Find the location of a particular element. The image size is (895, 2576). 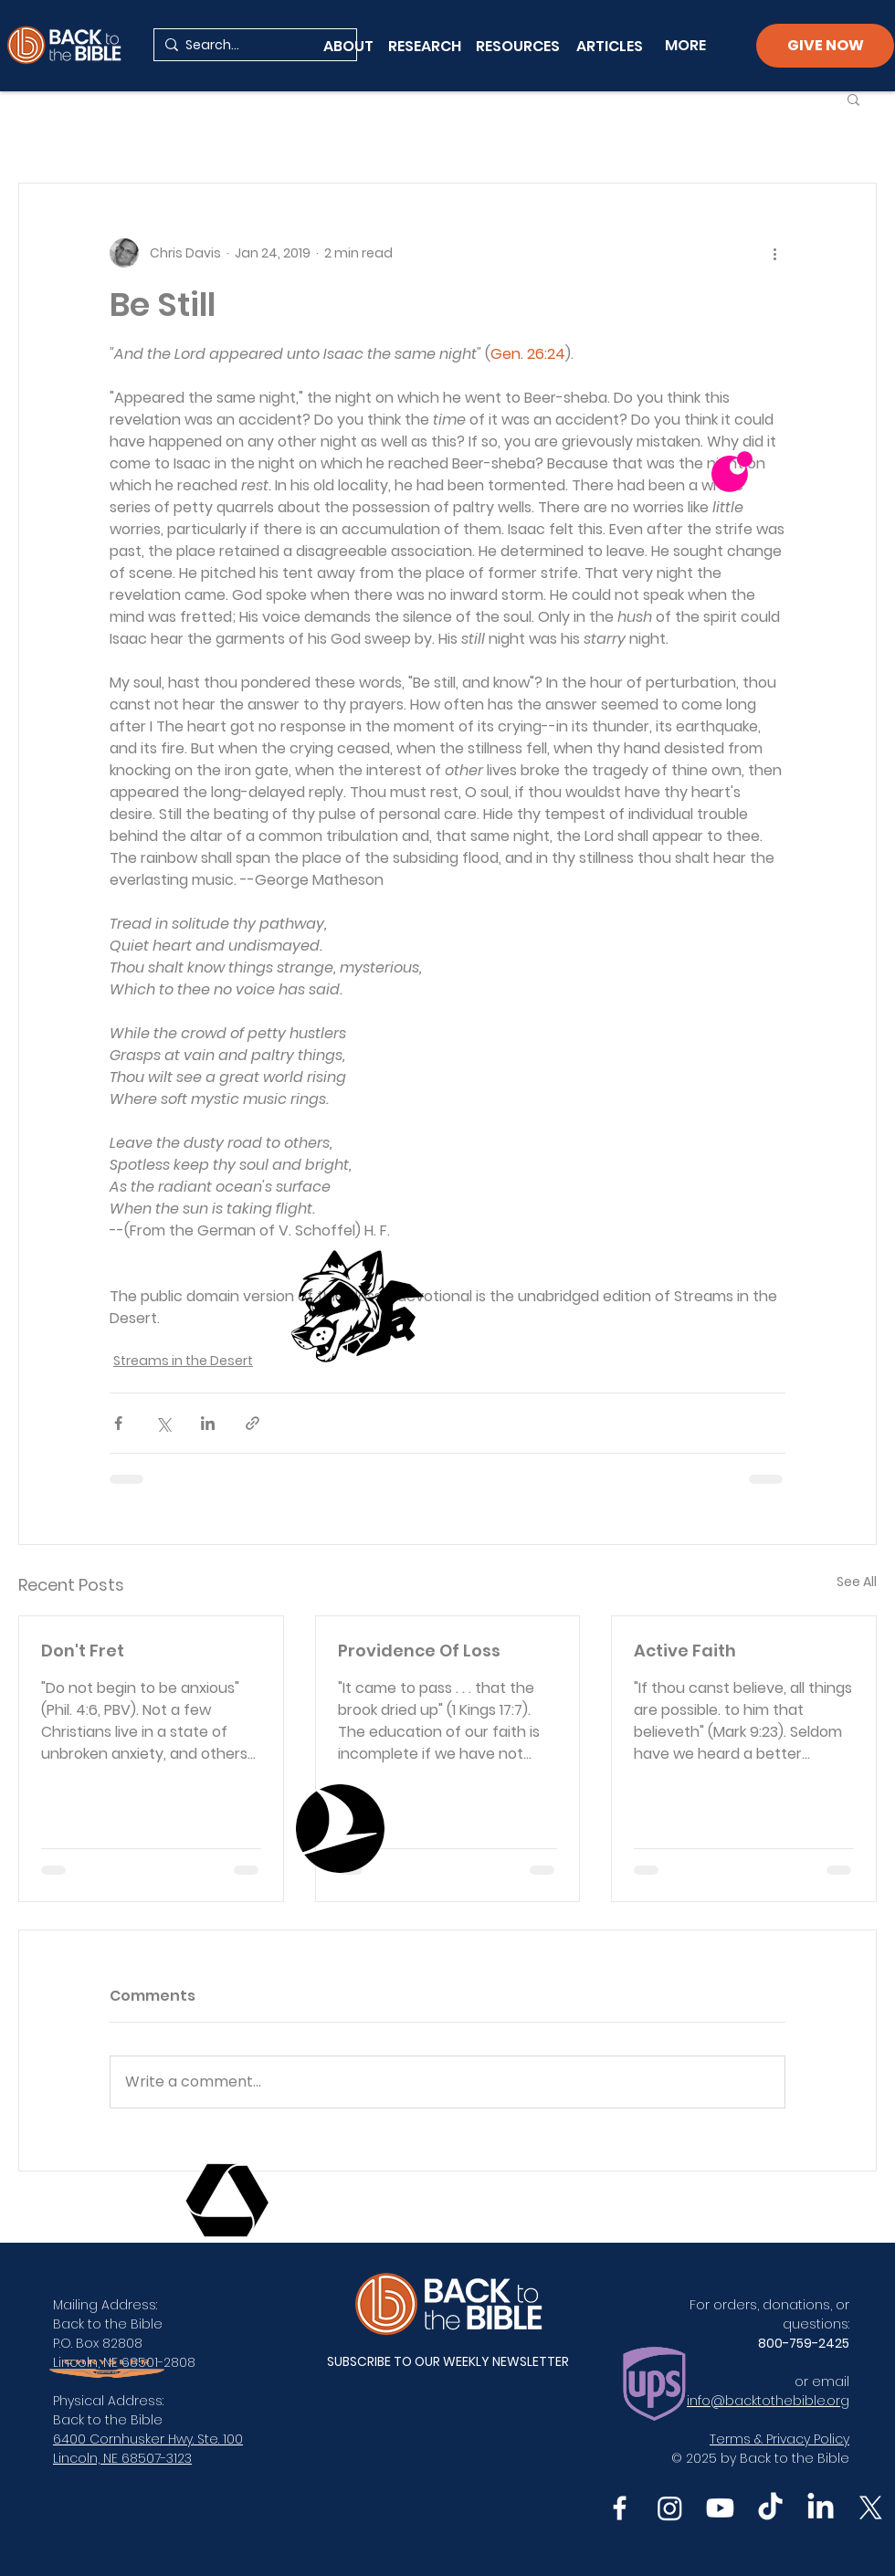

open the Commerzbank banking app is located at coordinates (226, 2200).